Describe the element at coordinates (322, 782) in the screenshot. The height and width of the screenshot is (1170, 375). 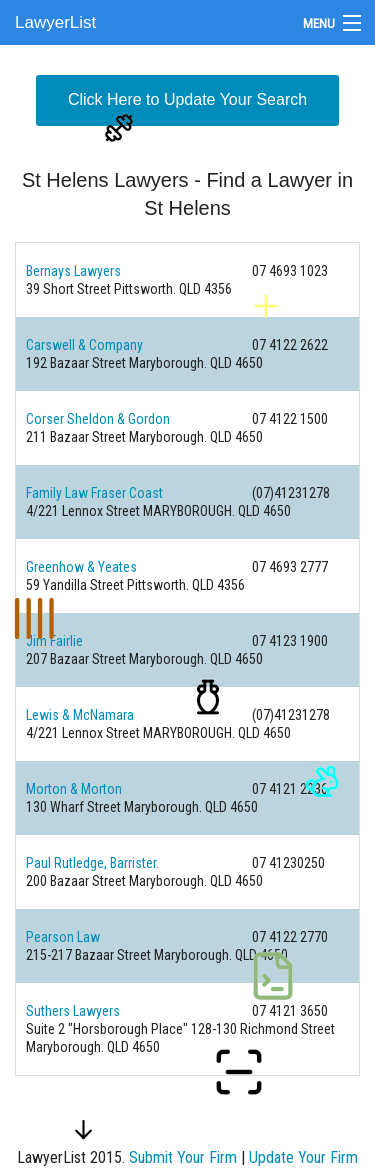
I see `indicates fast or quick mode` at that location.